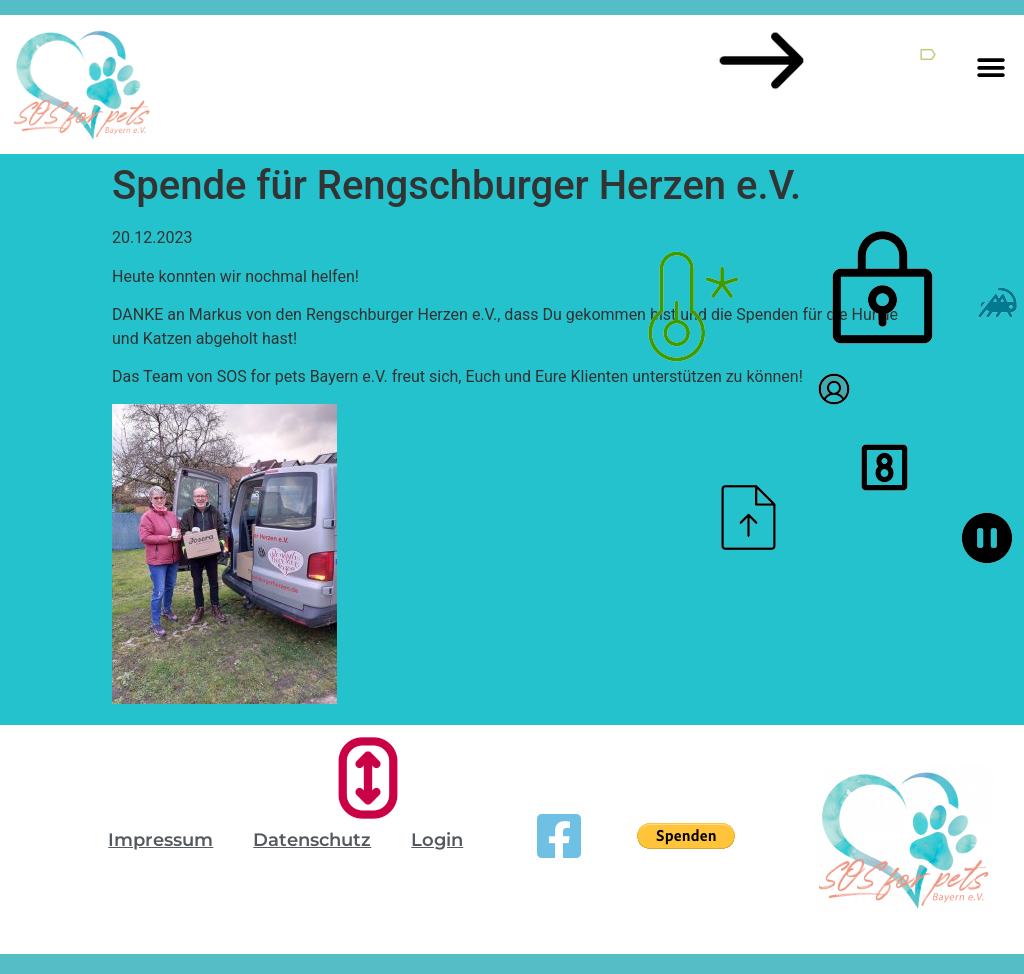 Image resolution: width=1024 pixels, height=974 pixels. What do you see at coordinates (884, 467) in the screenshot?
I see `select or input the number eight` at bounding box center [884, 467].